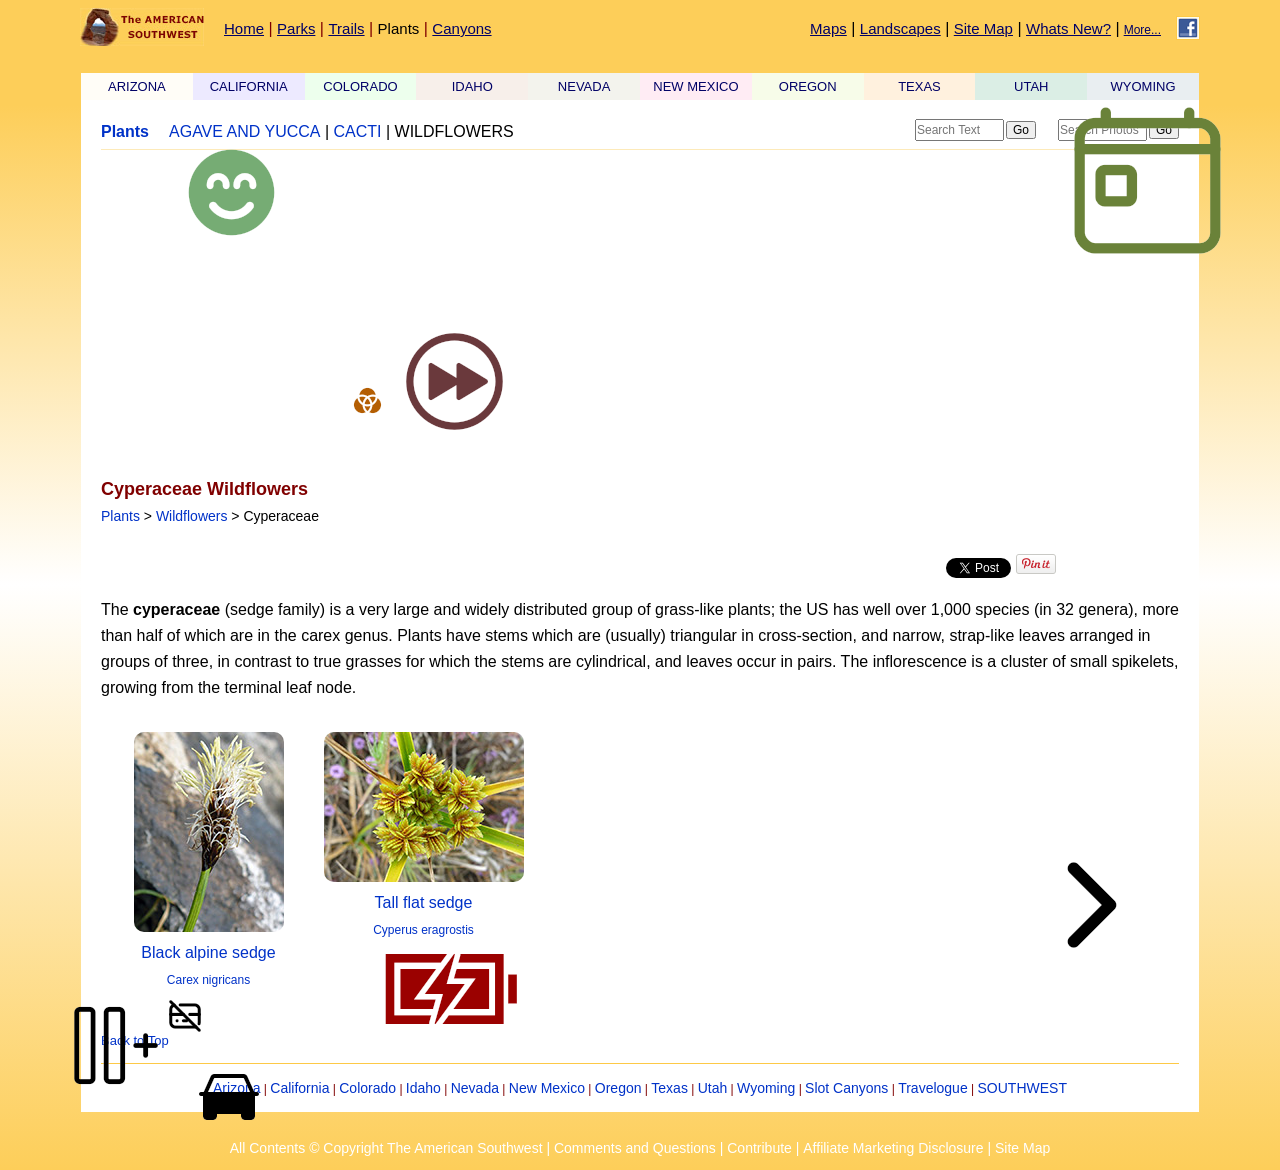  What do you see at coordinates (109, 1045) in the screenshot?
I see `add a new column to the right` at bounding box center [109, 1045].